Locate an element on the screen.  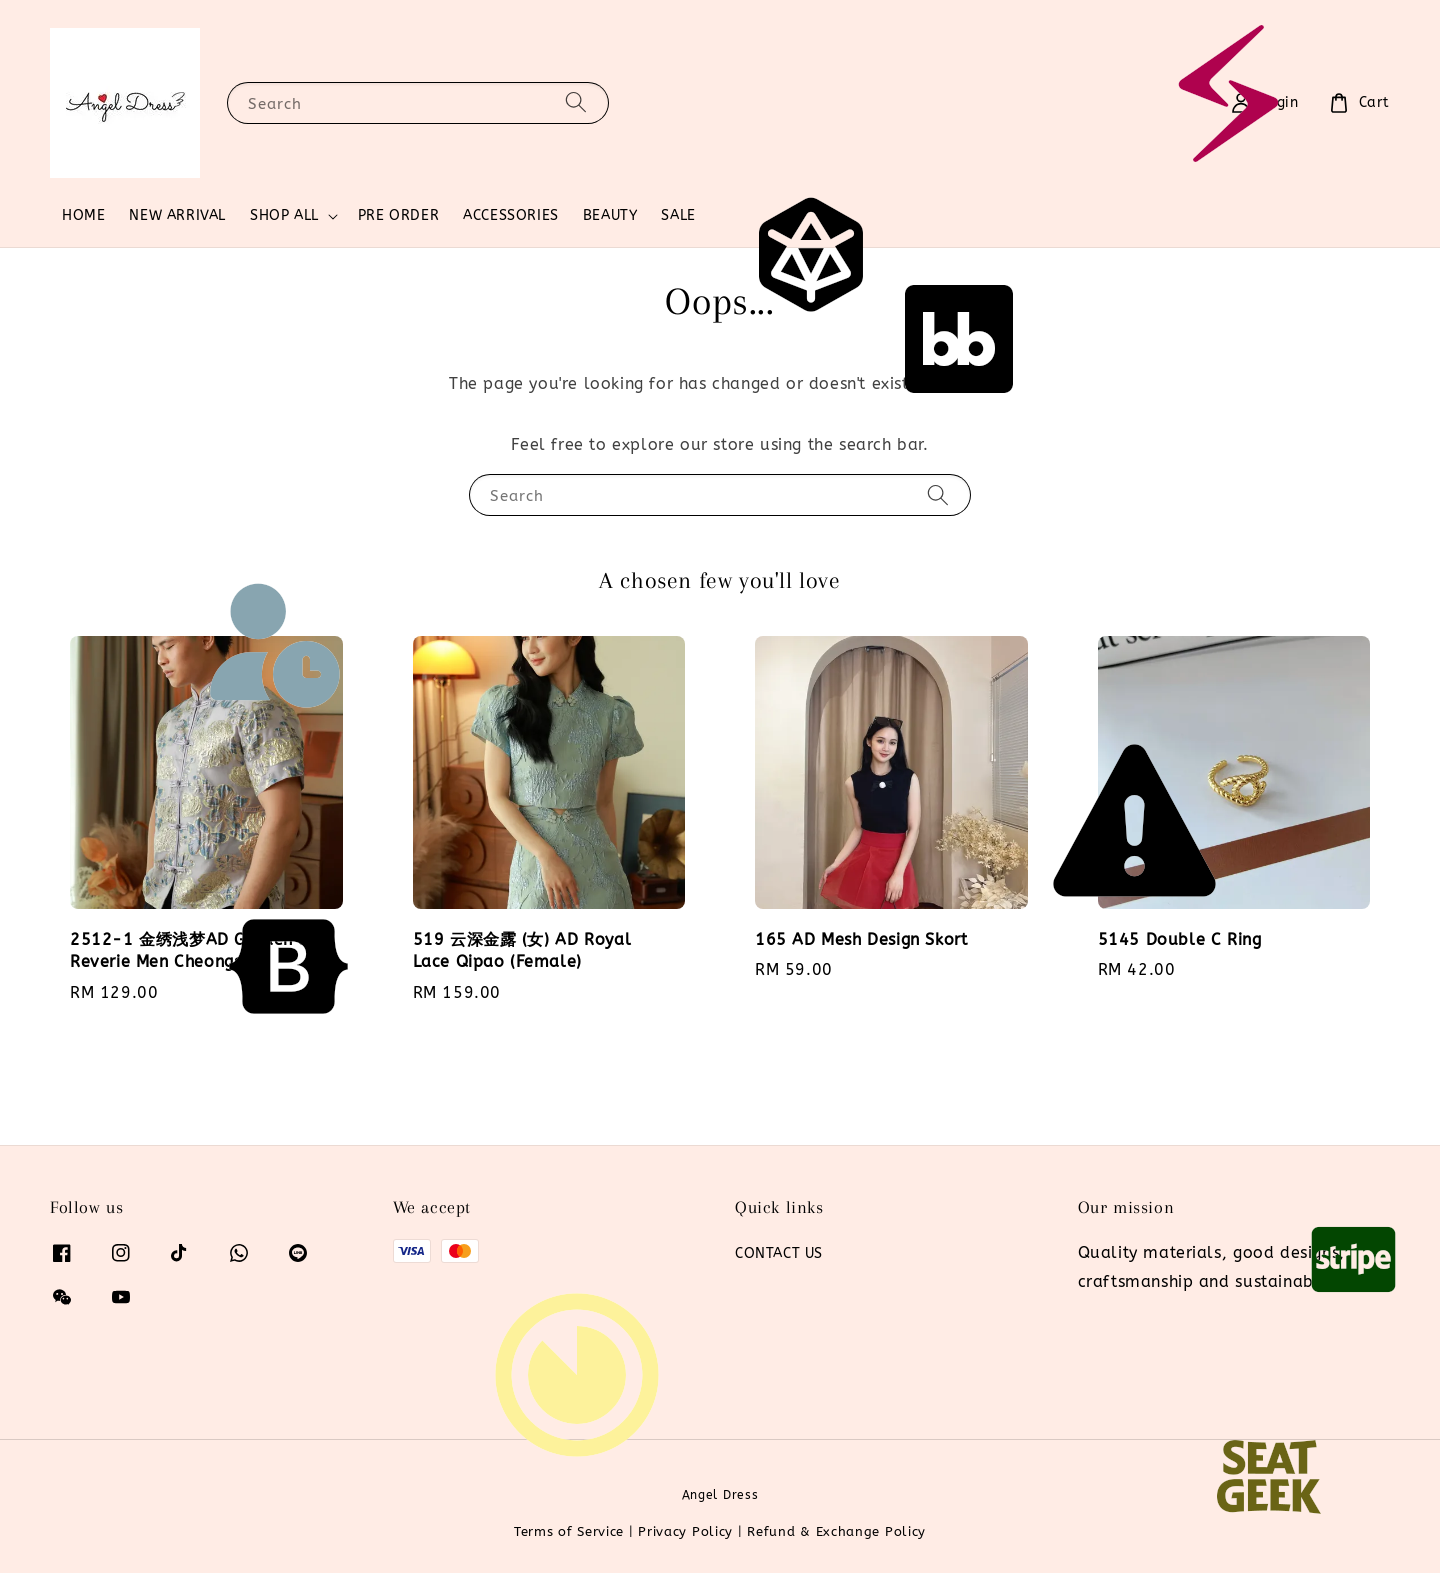
indicates a warning or caution state is located at coordinates (1134, 825).